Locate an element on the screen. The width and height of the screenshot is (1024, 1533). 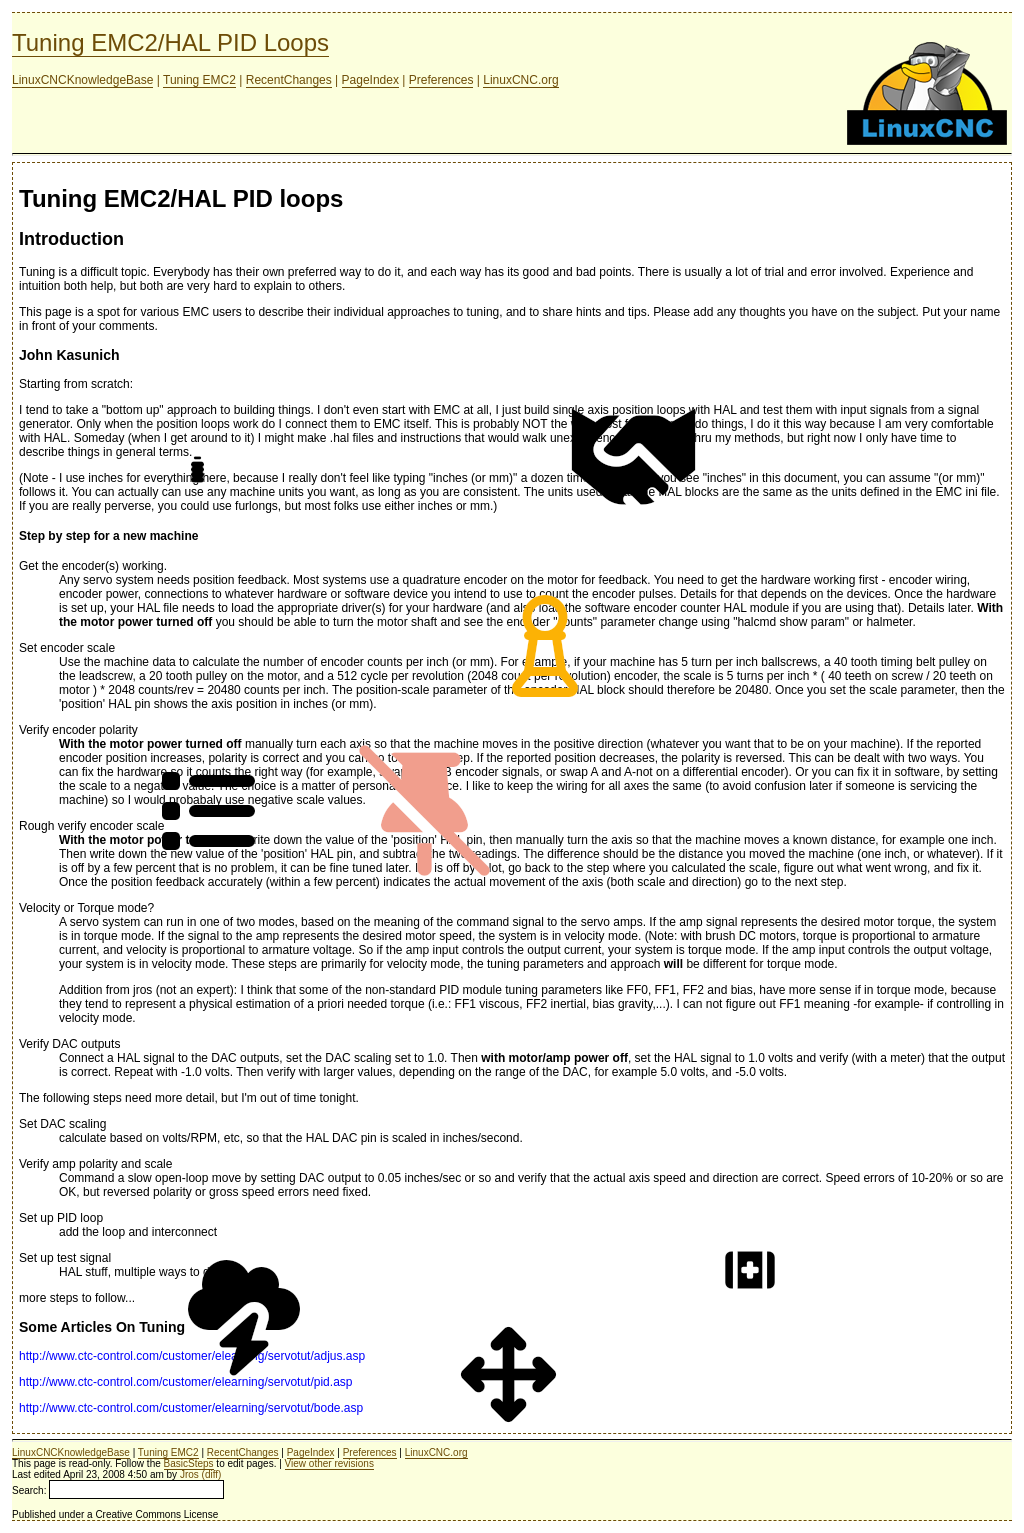
indicates a partnership or collaboration is located at coordinates (633, 456).